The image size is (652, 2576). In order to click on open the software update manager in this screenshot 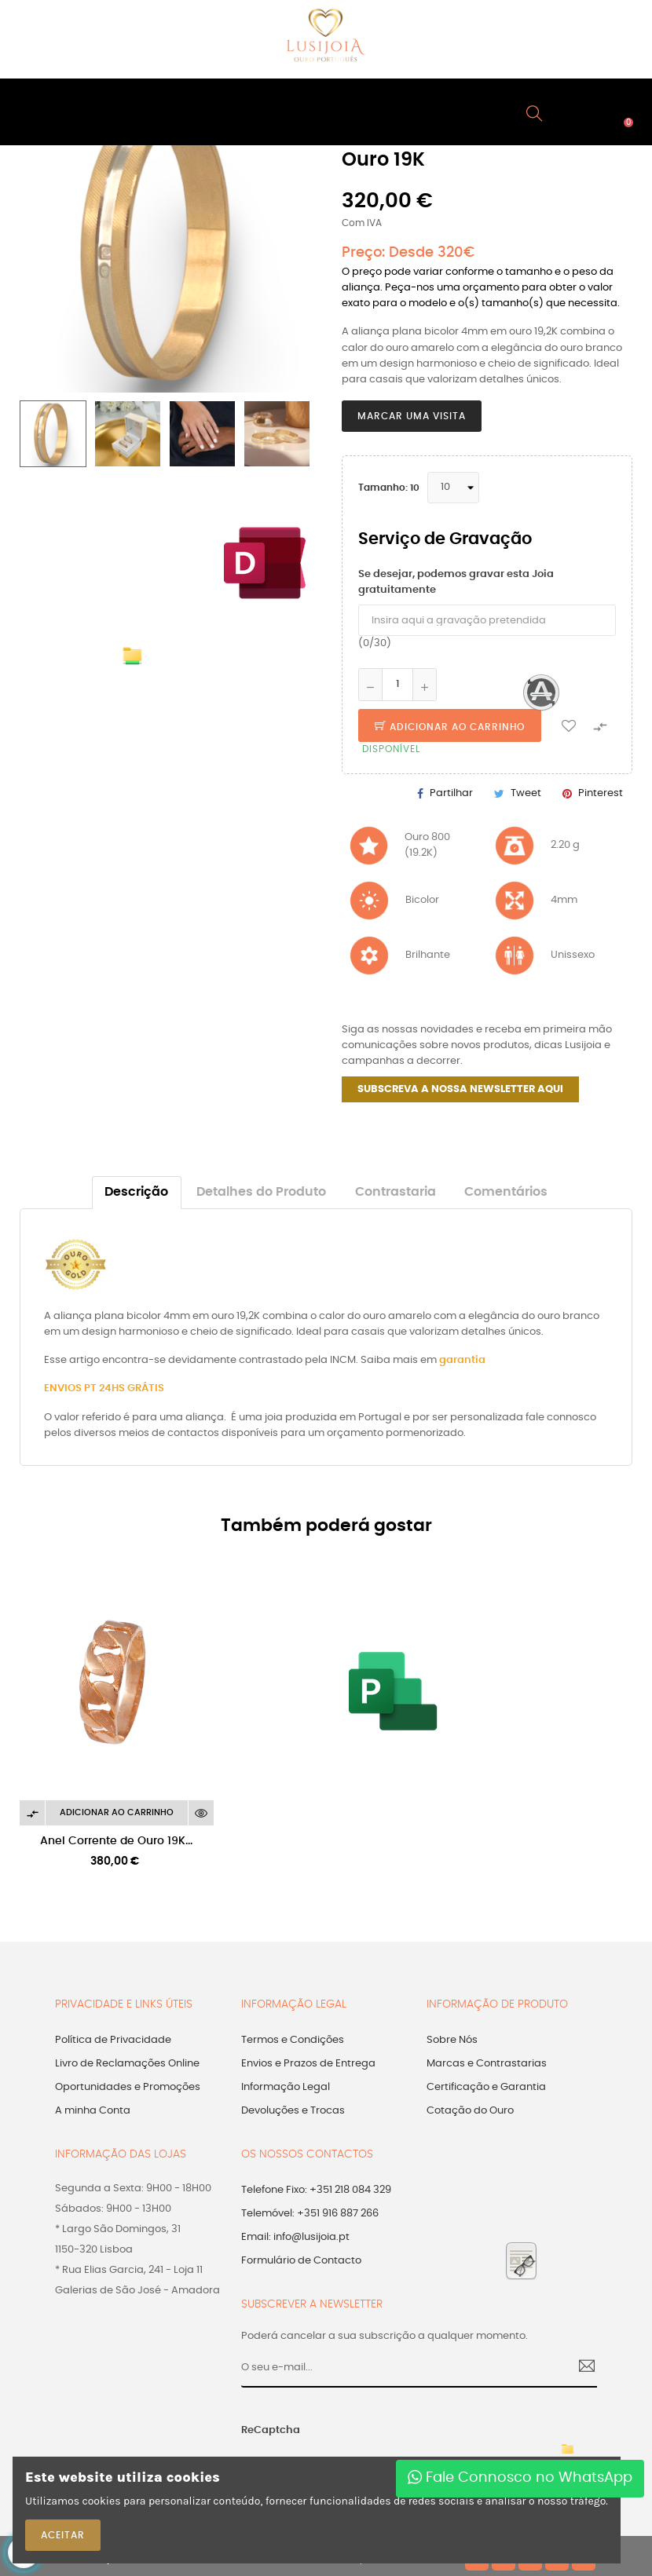, I will do `click(541, 692)`.